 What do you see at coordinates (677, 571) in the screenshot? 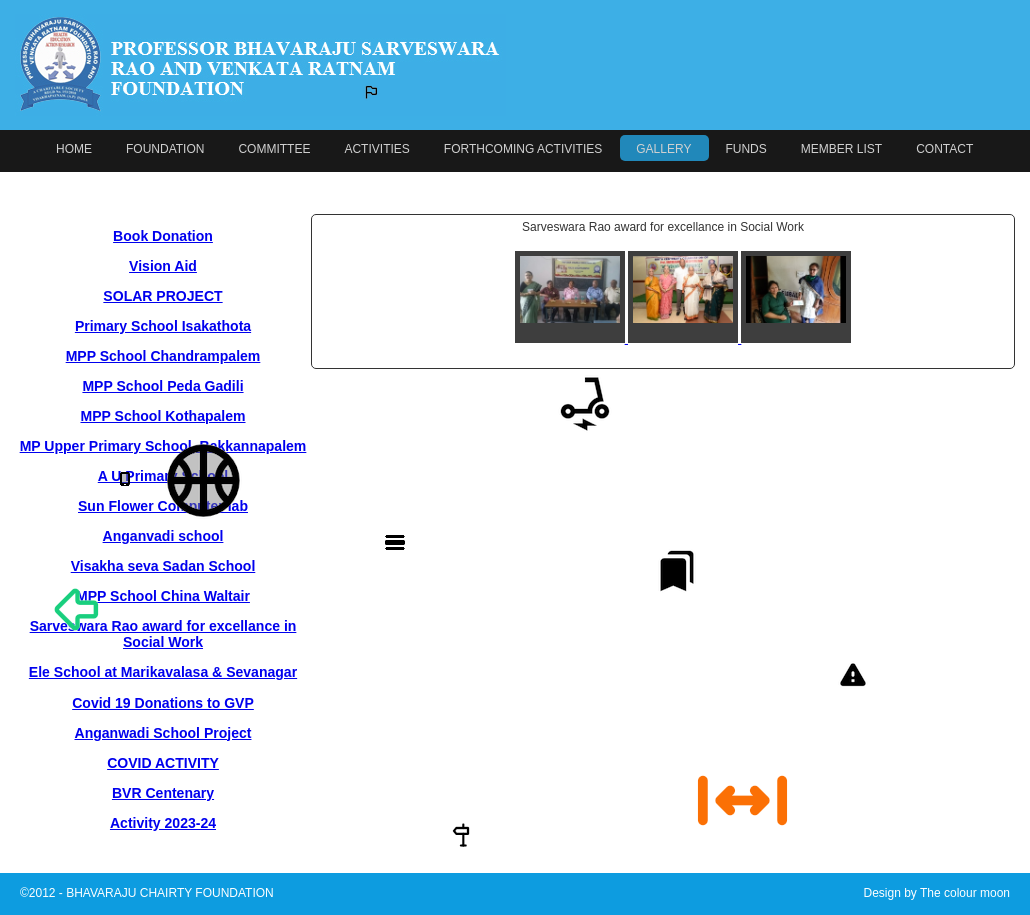
I see `view your saved bookmarks` at bounding box center [677, 571].